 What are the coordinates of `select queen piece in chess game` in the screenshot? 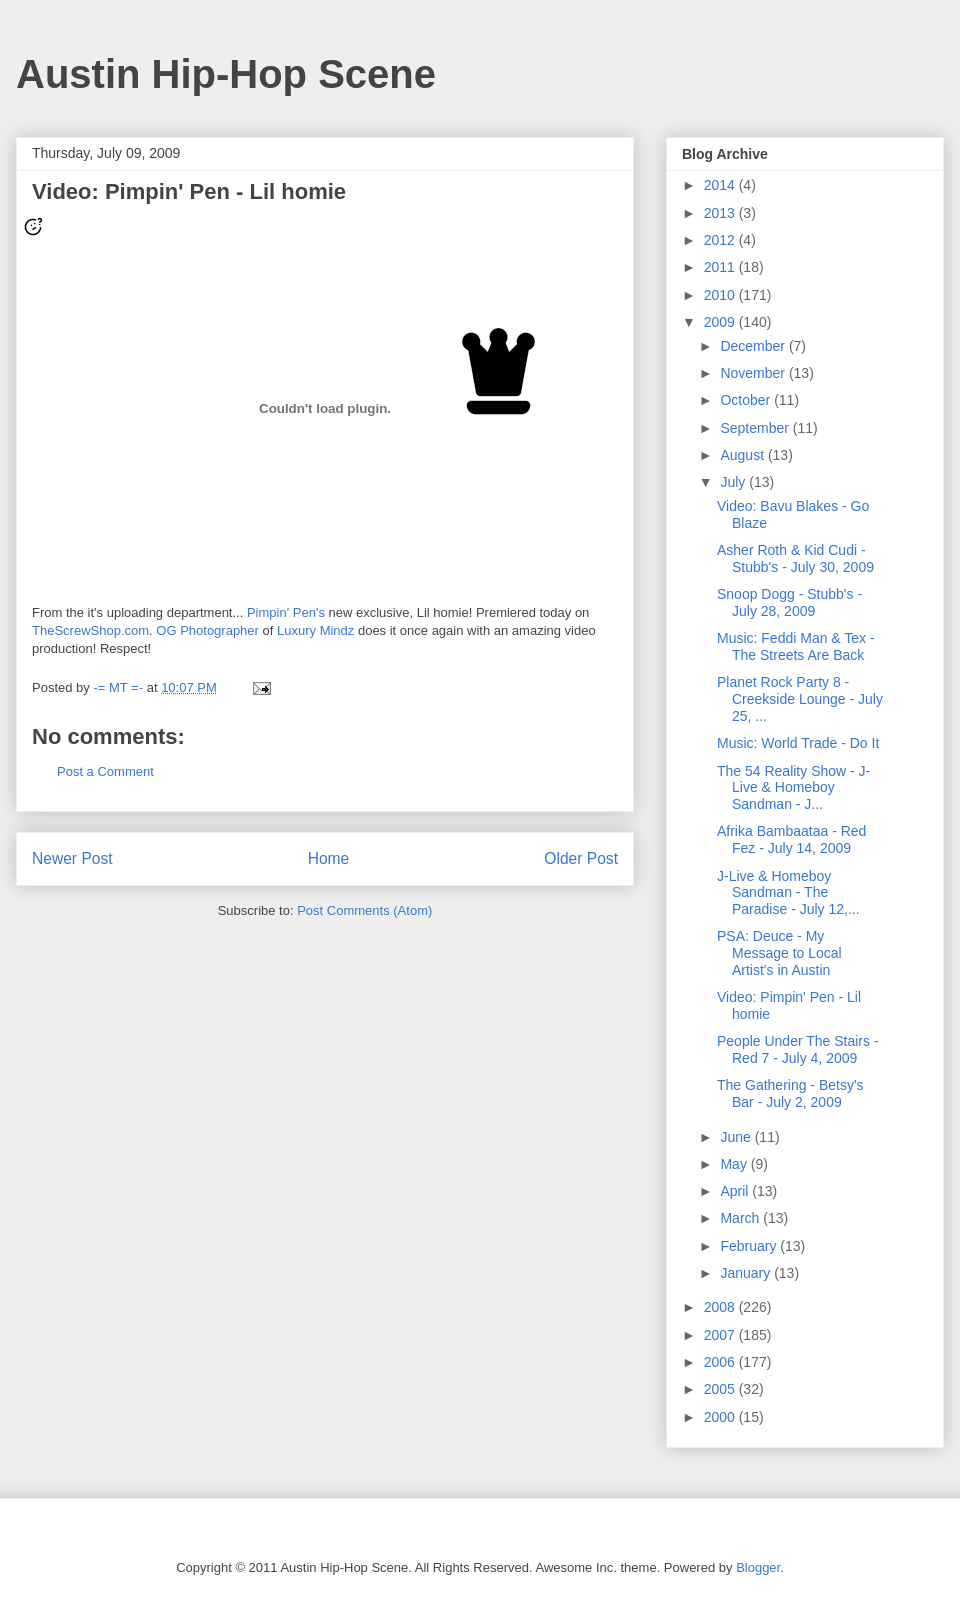 It's located at (498, 373).